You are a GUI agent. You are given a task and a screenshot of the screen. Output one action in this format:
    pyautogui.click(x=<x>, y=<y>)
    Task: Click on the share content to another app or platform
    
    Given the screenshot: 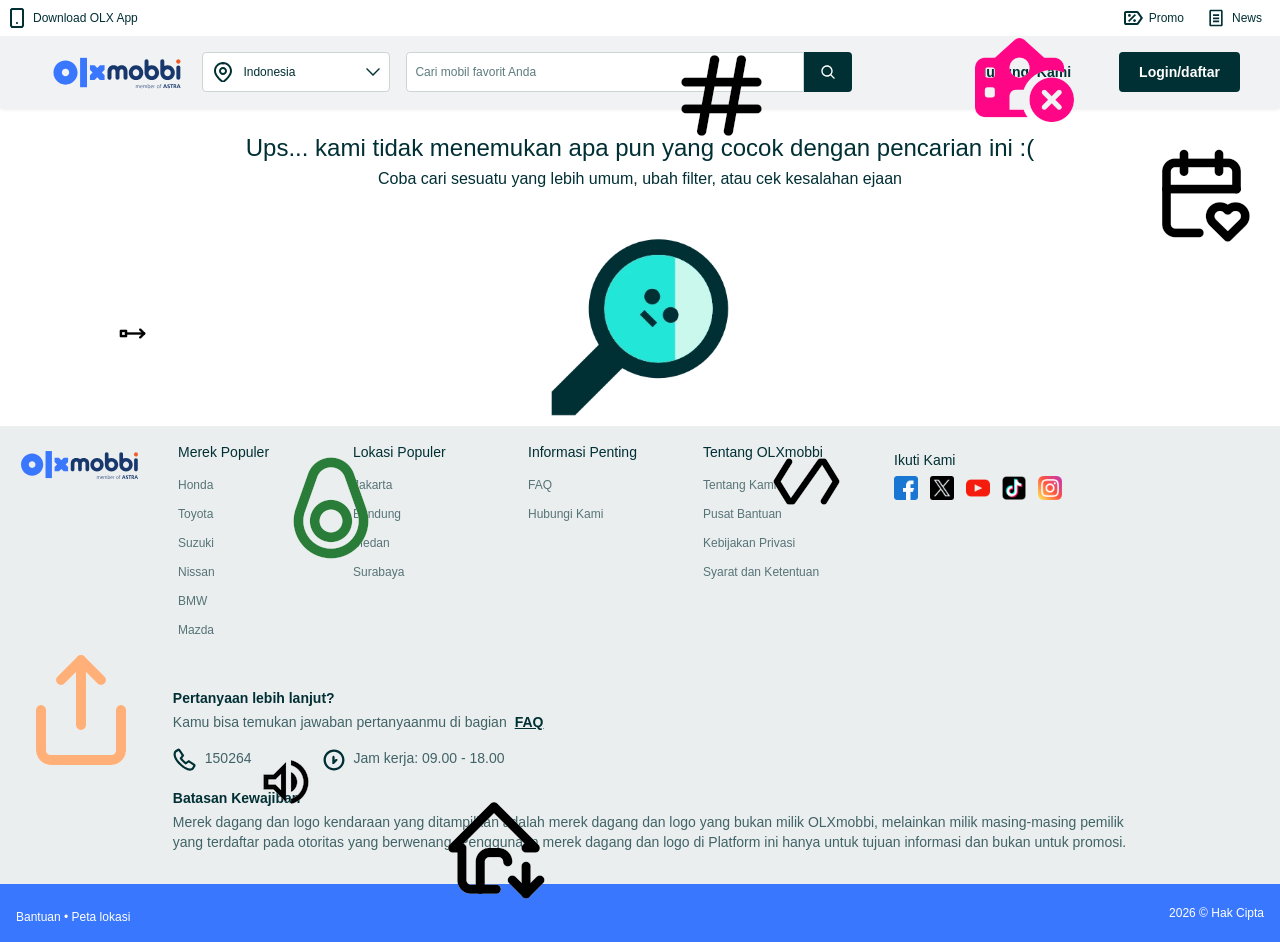 What is the action you would take?
    pyautogui.click(x=81, y=710)
    